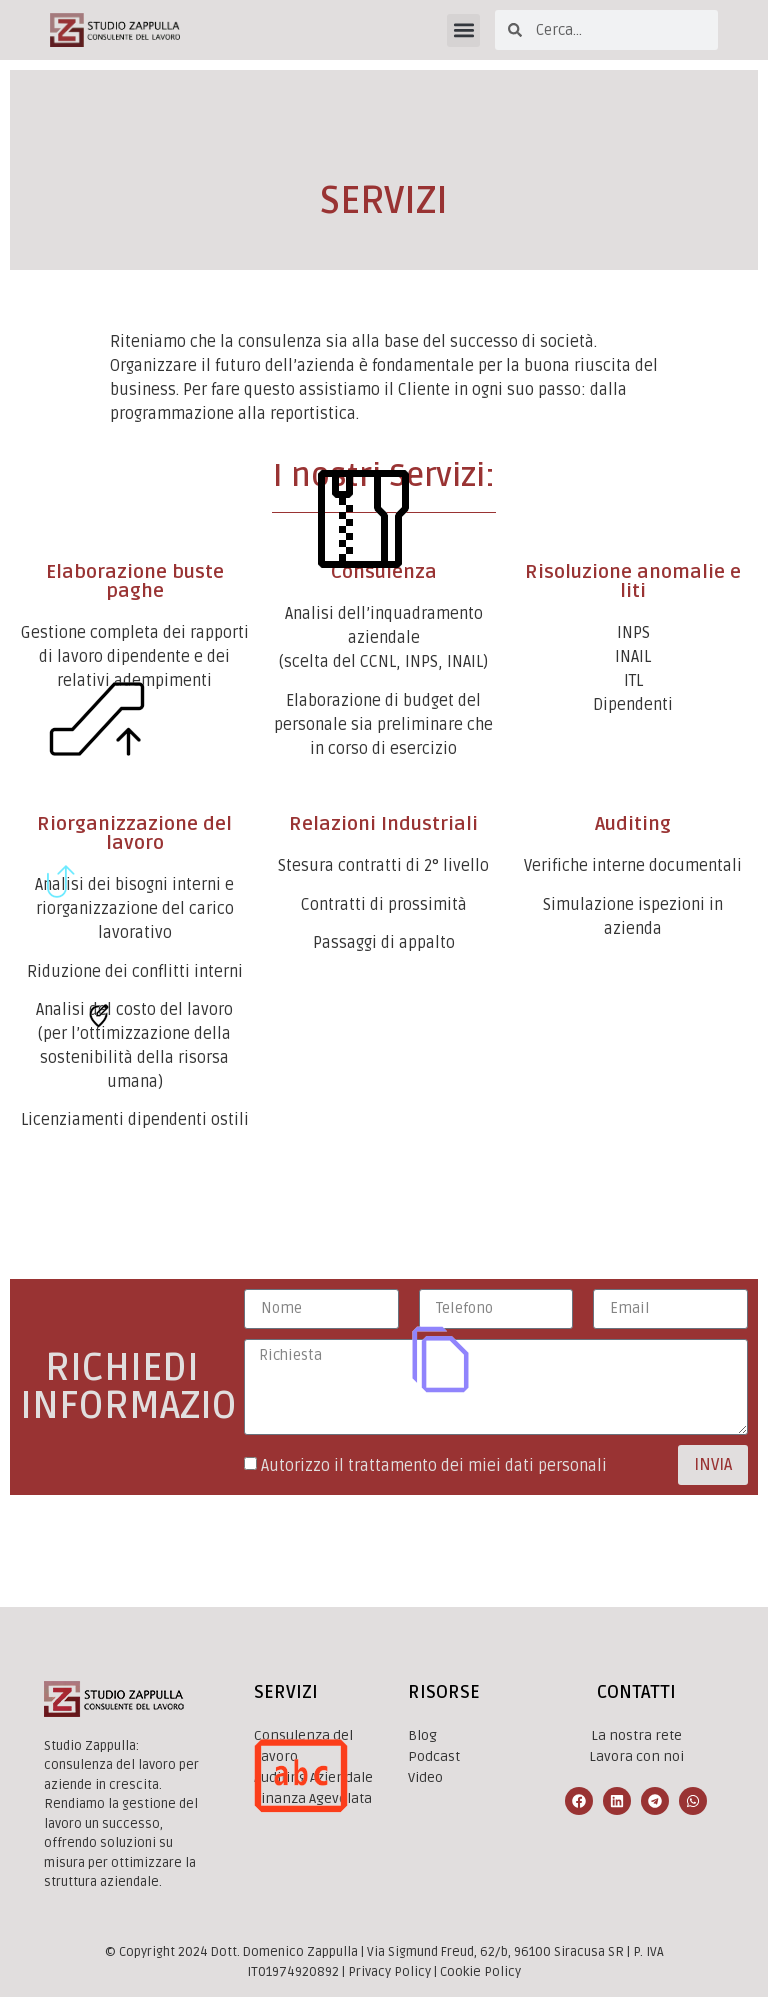 The height and width of the screenshot is (1997, 768). Describe the element at coordinates (301, 1779) in the screenshot. I see `indicates a string variable or text data type` at that location.